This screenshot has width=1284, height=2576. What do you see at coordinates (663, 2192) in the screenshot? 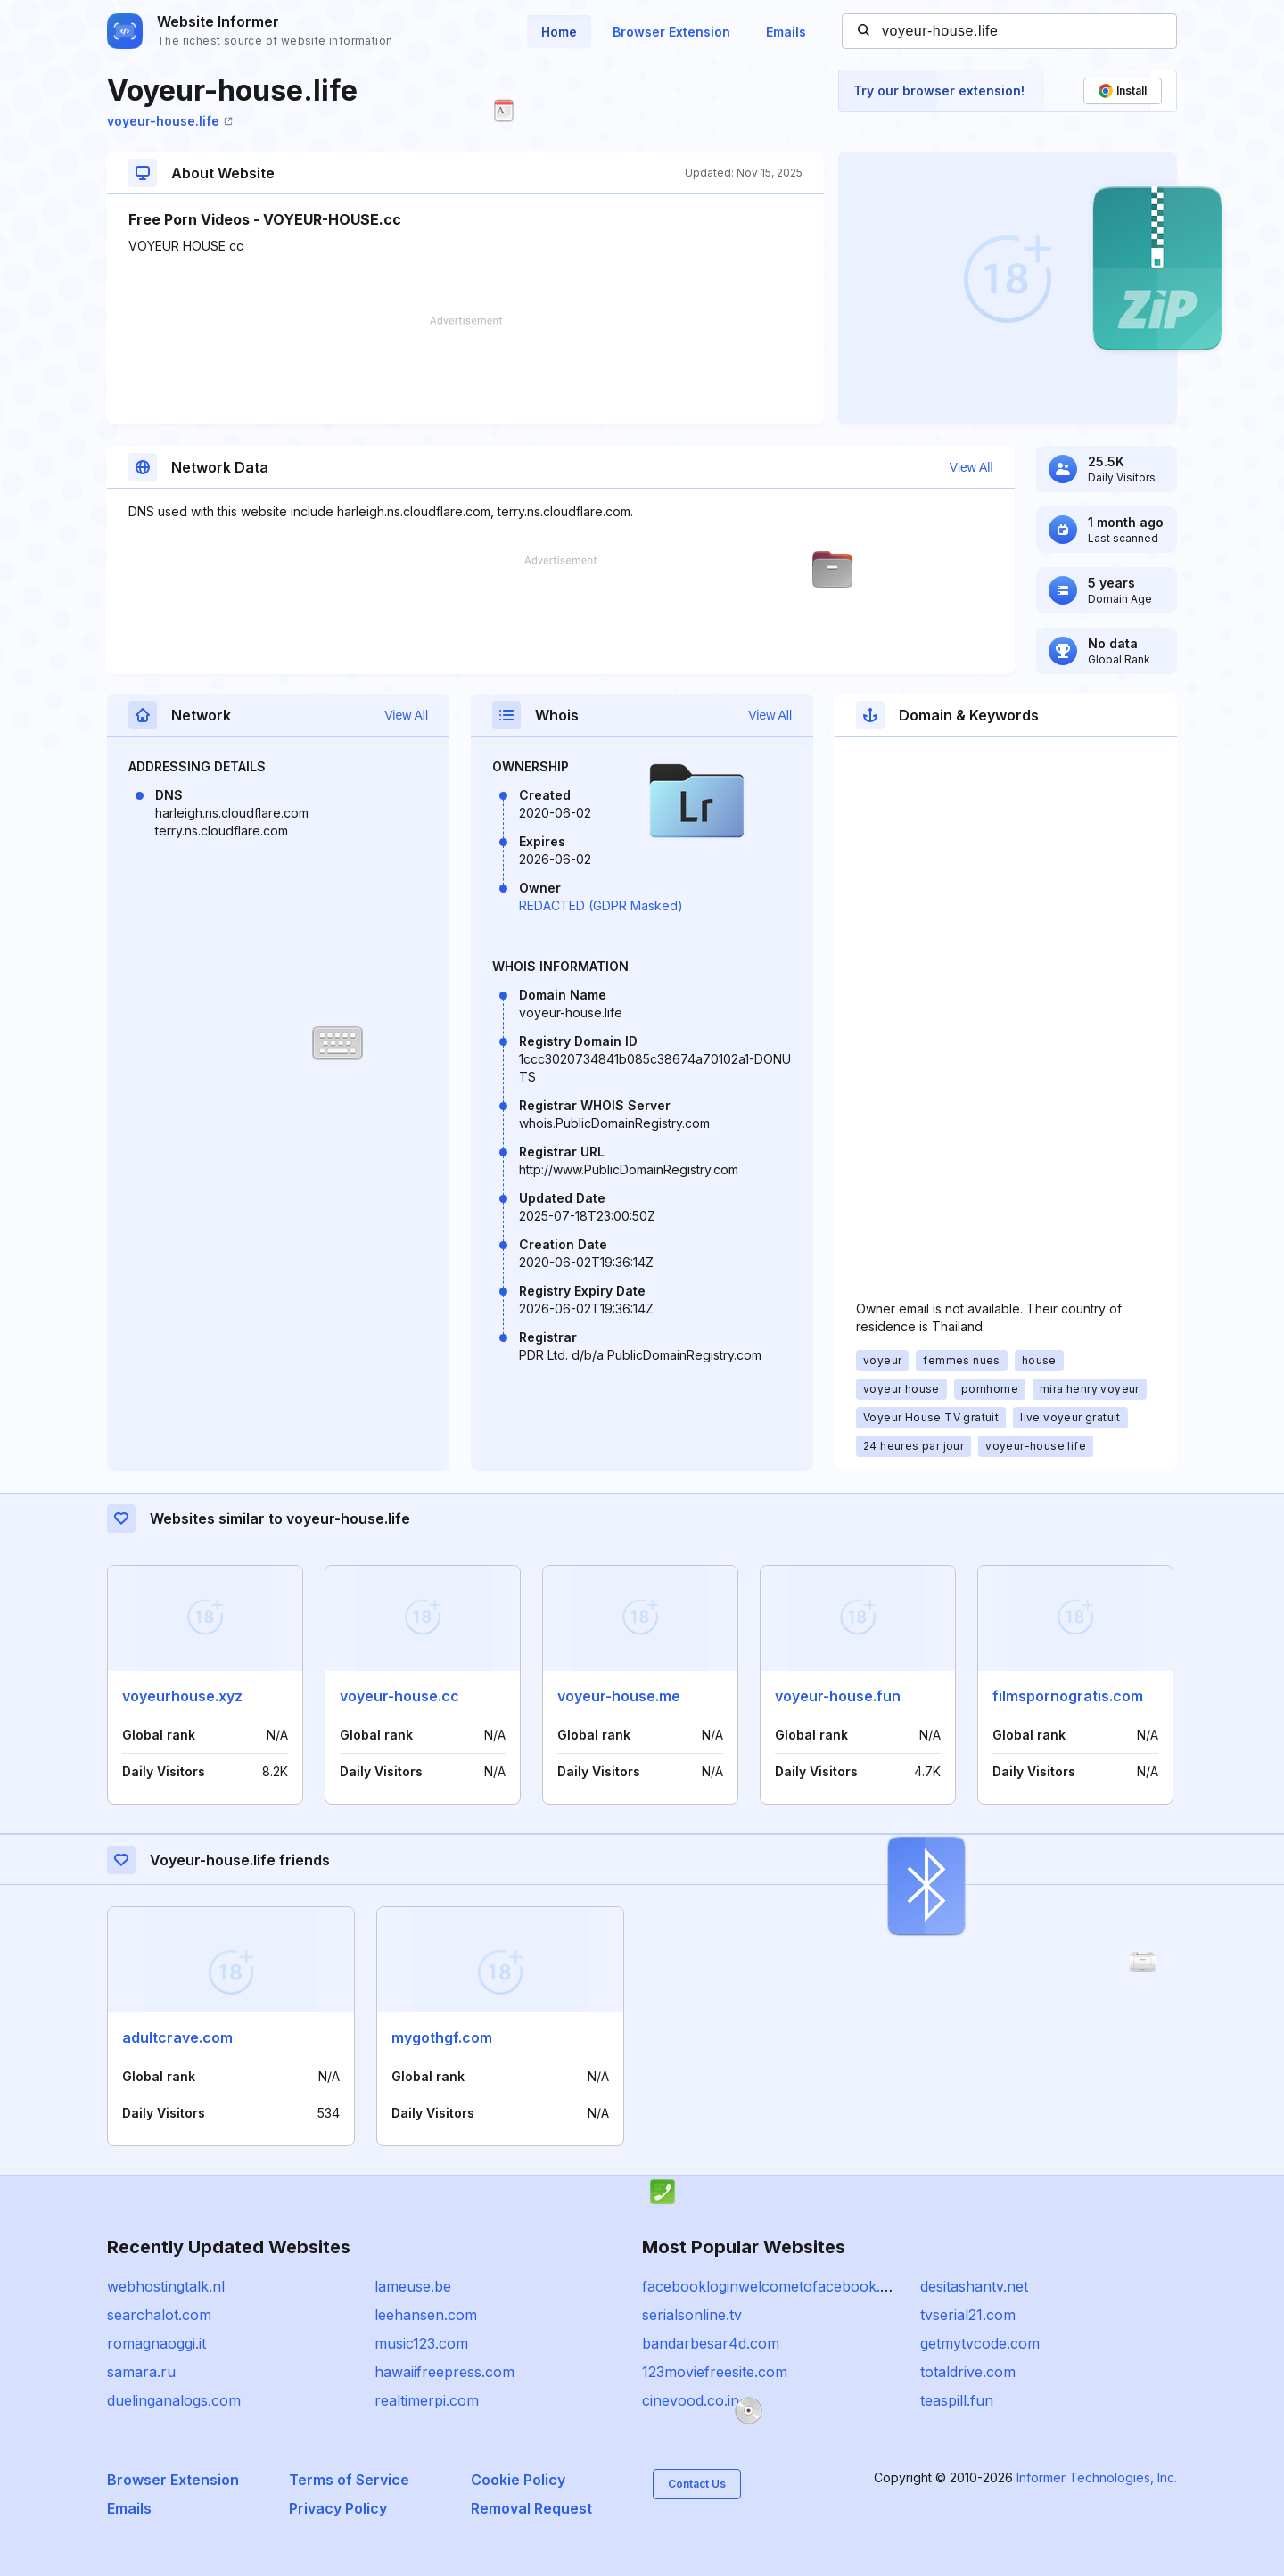
I see `open the phone or calls app` at bounding box center [663, 2192].